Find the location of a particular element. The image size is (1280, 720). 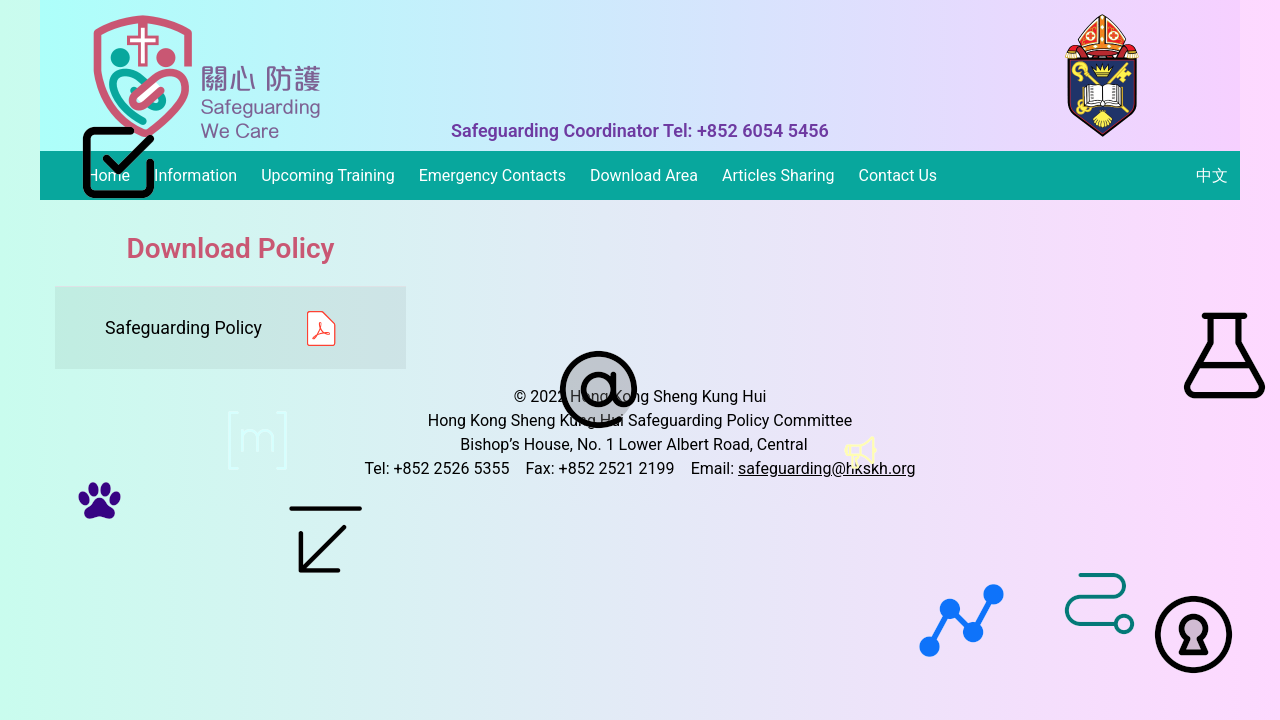

mention a user in a post or comment is located at coordinates (598, 389).